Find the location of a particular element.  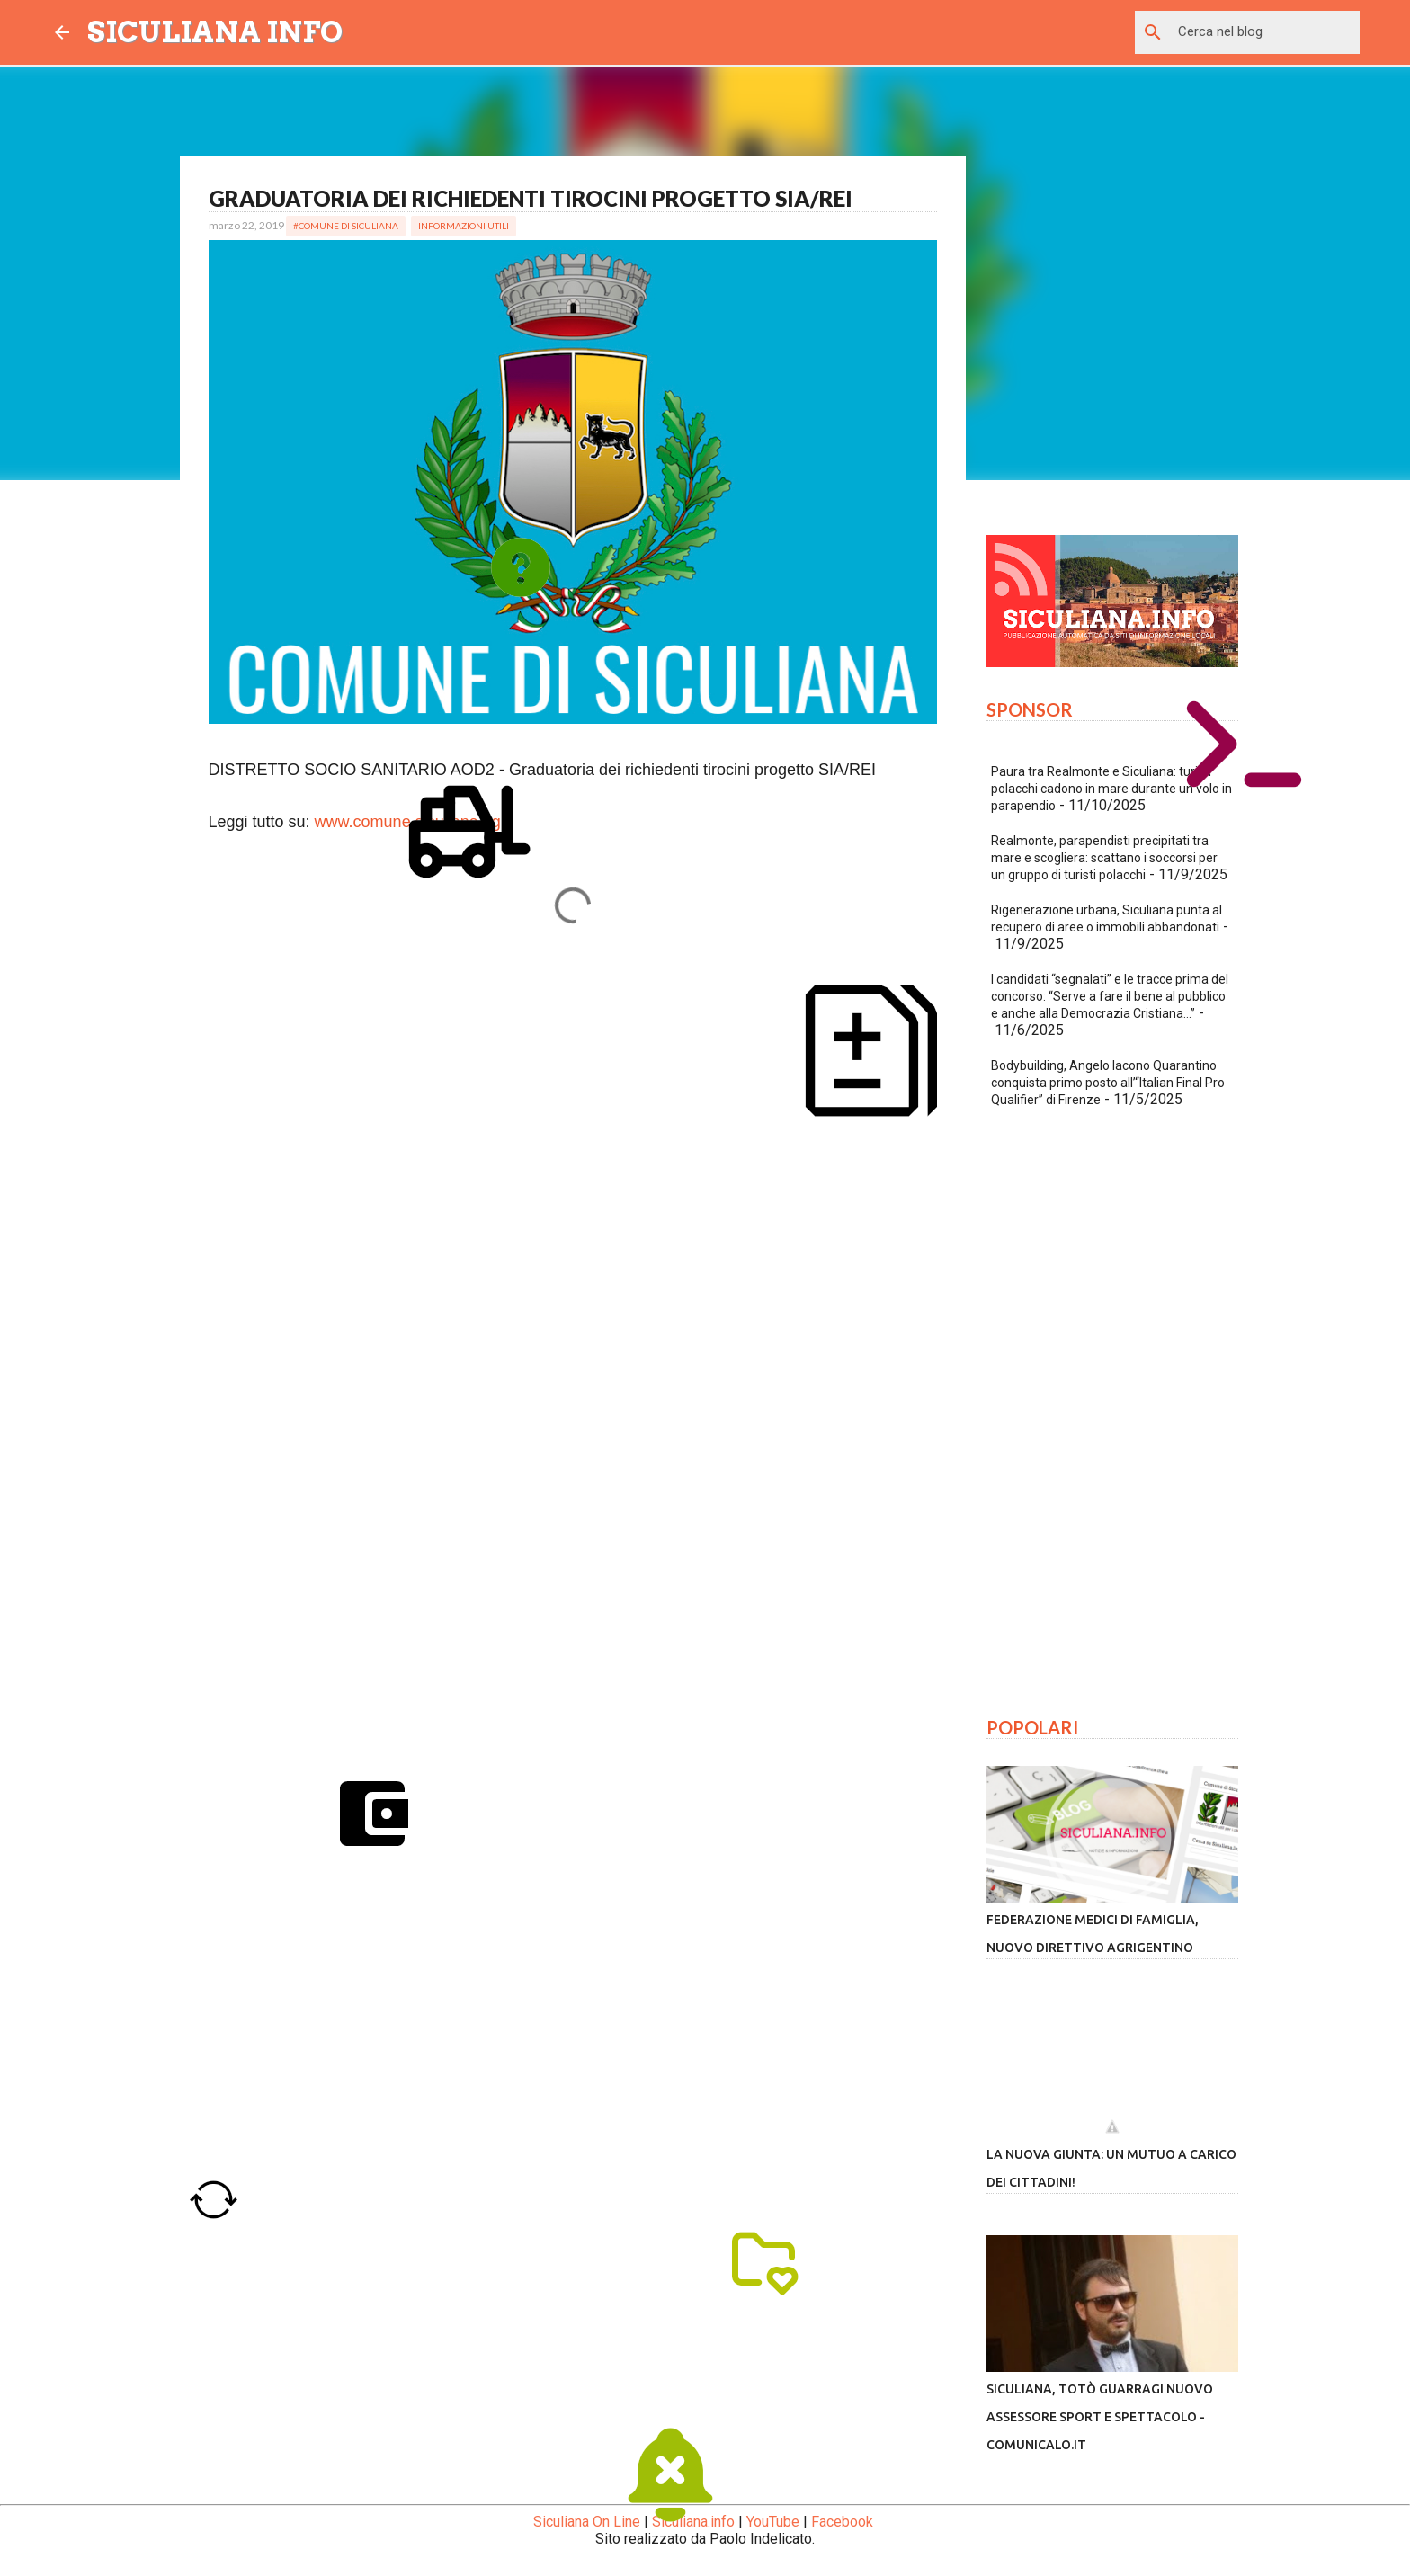

compare multiple files or documents is located at coordinates (861, 1050).